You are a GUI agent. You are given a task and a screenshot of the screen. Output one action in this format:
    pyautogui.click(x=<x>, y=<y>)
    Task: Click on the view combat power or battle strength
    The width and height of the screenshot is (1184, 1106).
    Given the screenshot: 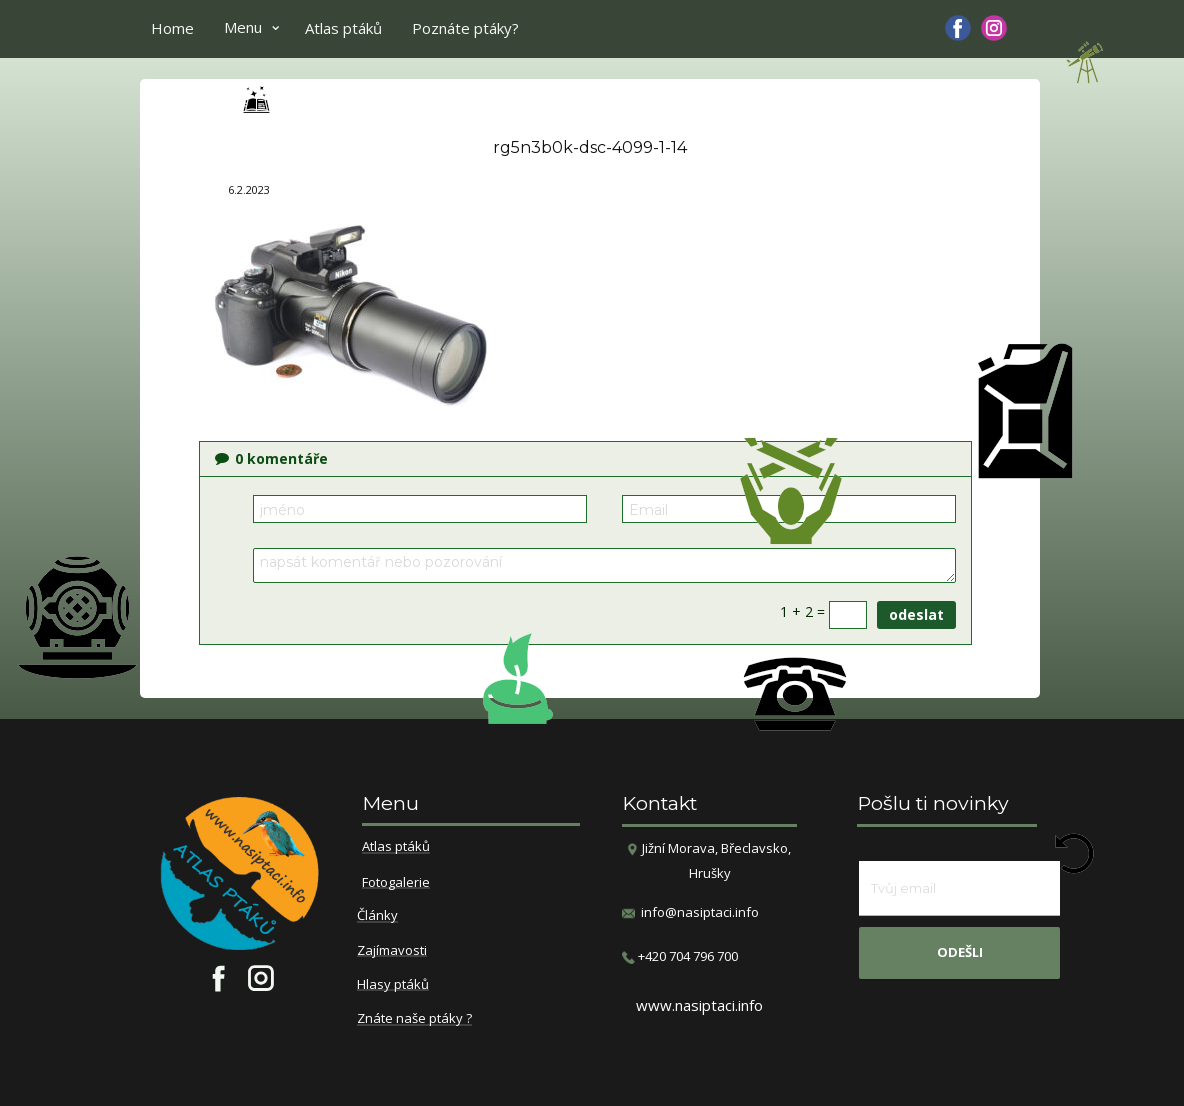 What is the action you would take?
    pyautogui.click(x=791, y=489)
    